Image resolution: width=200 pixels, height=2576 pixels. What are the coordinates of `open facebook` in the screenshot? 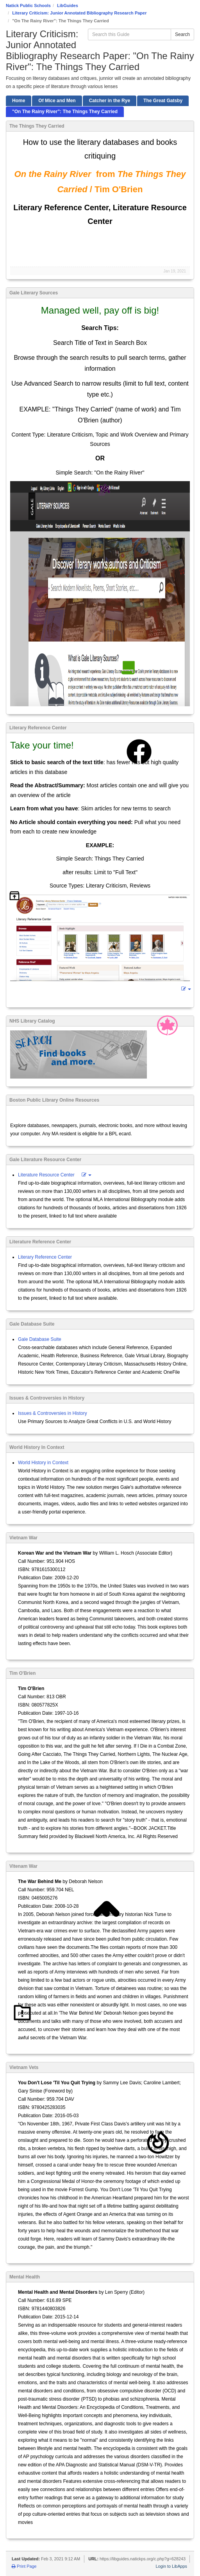 It's located at (139, 752).